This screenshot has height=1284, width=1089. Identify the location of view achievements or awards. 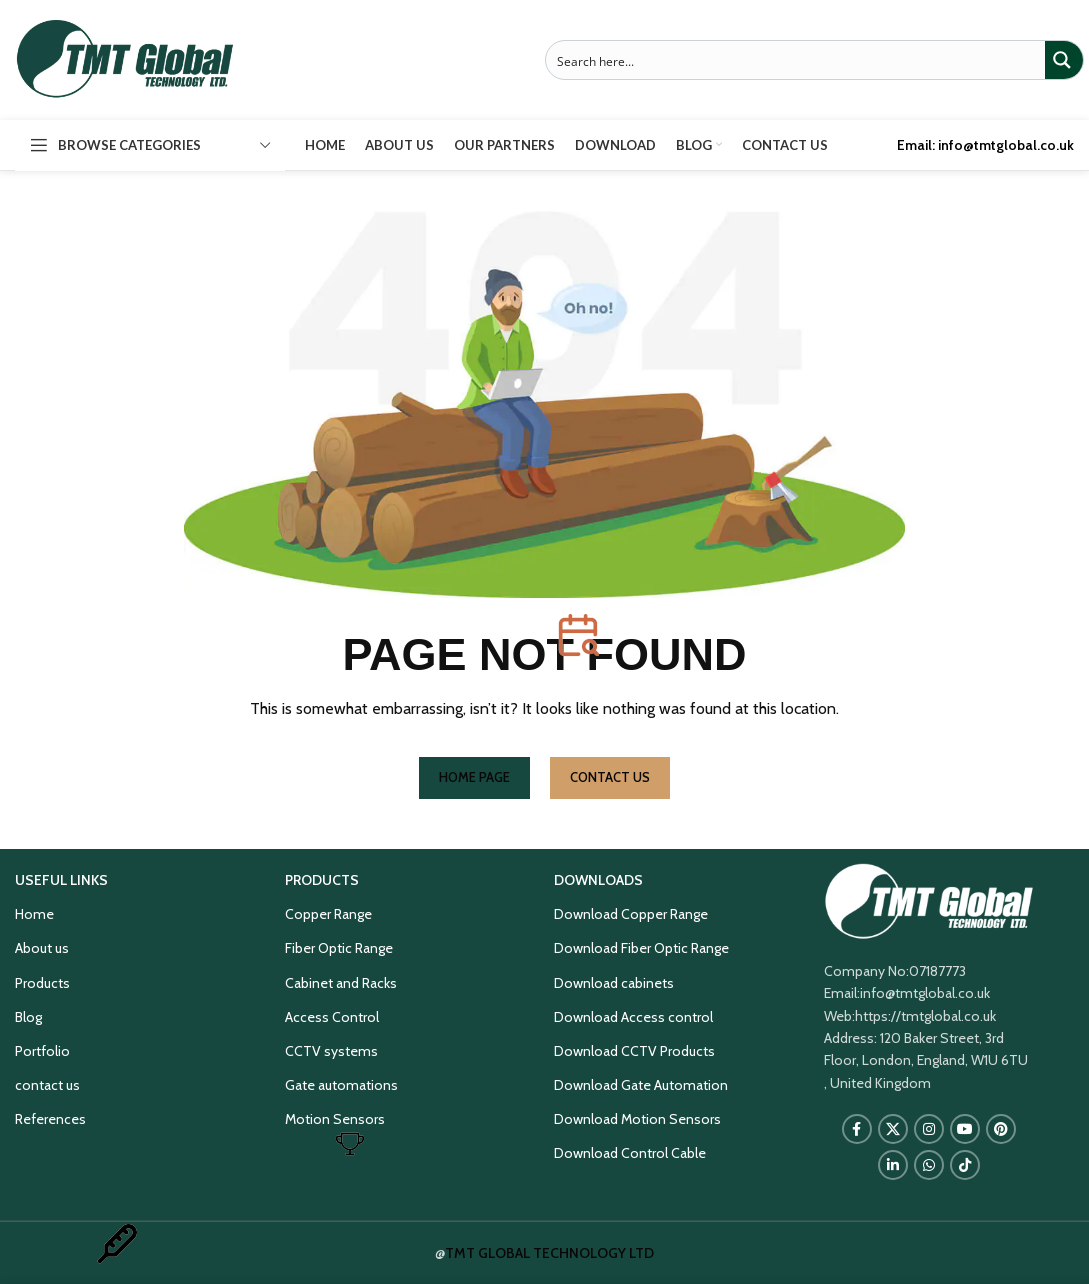
(350, 1143).